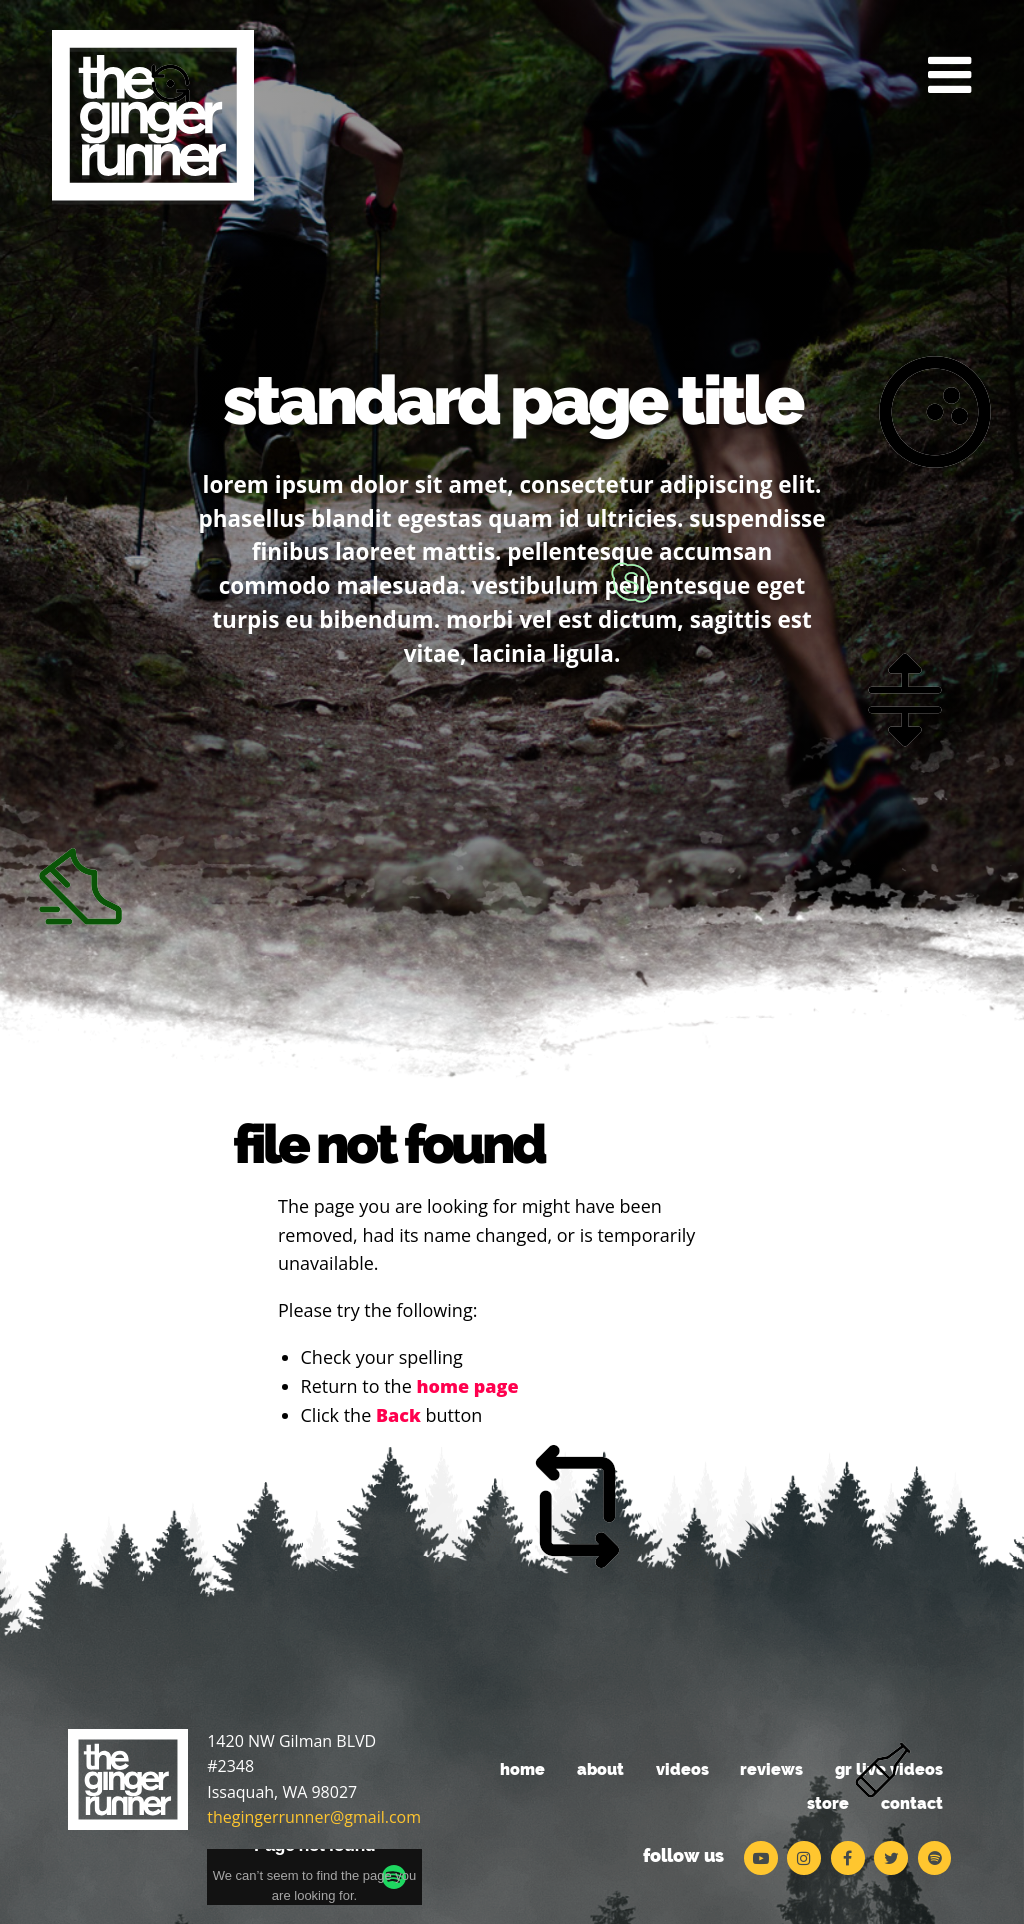 Image resolution: width=1024 pixels, height=1924 pixels. Describe the element at coordinates (79, 891) in the screenshot. I see `start a running or fitness activity` at that location.